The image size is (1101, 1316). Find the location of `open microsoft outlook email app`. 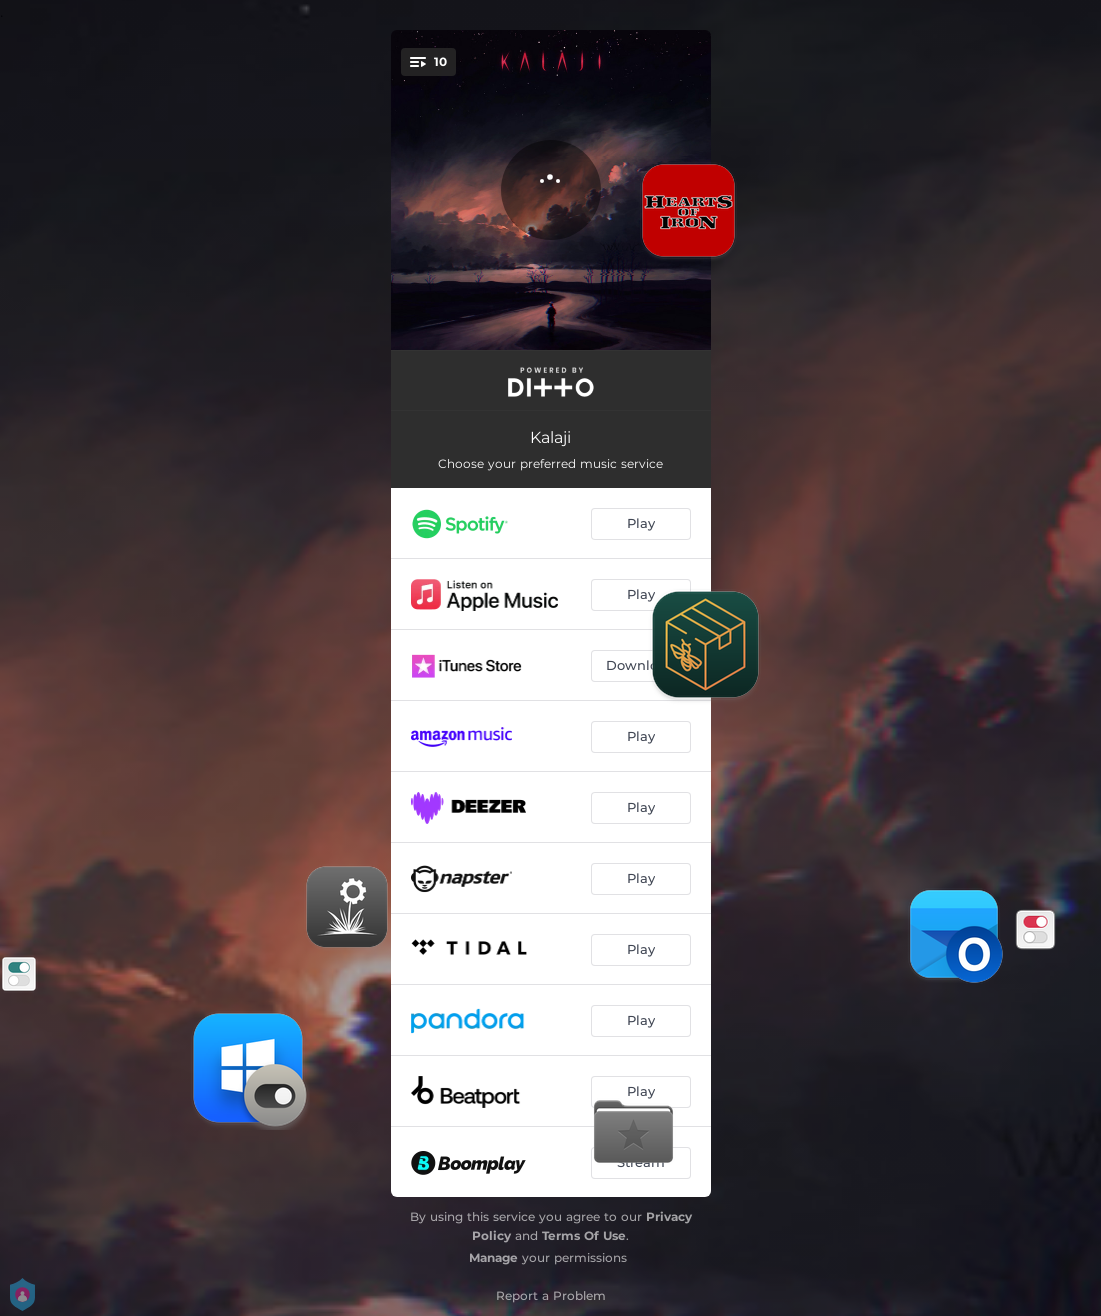

open microsoft outlook email app is located at coordinates (954, 934).